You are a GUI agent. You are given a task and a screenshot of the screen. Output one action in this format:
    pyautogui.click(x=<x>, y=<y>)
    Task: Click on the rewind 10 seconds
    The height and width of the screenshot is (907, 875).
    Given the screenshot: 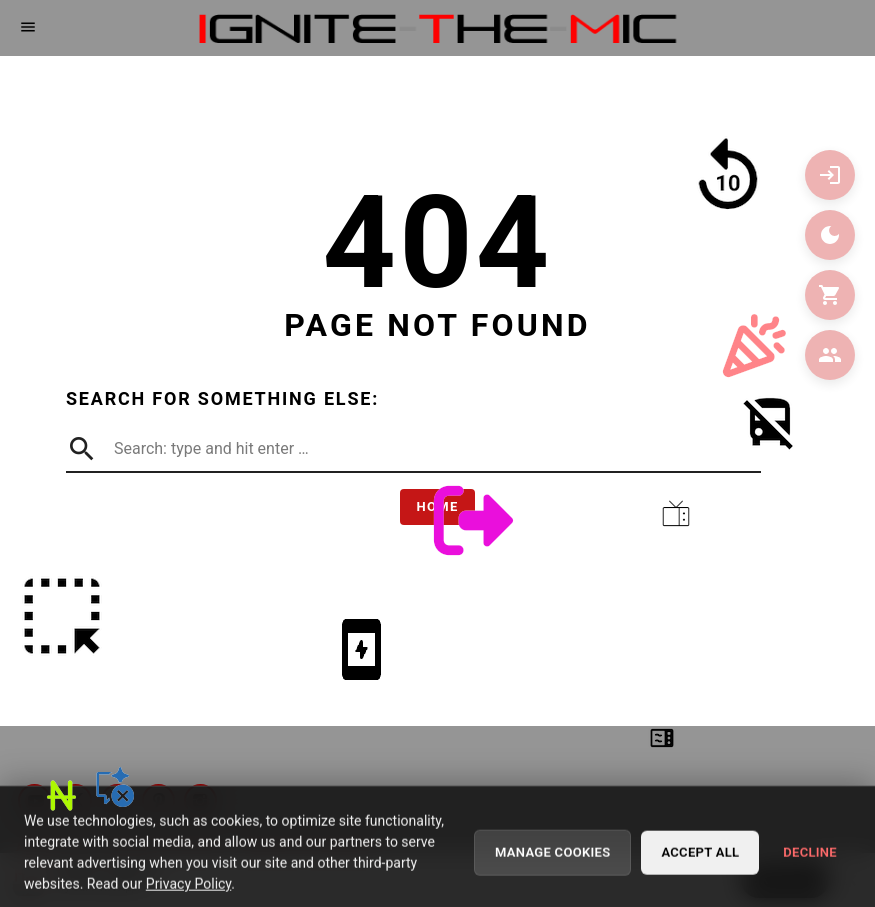 What is the action you would take?
    pyautogui.click(x=728, y=176)
    